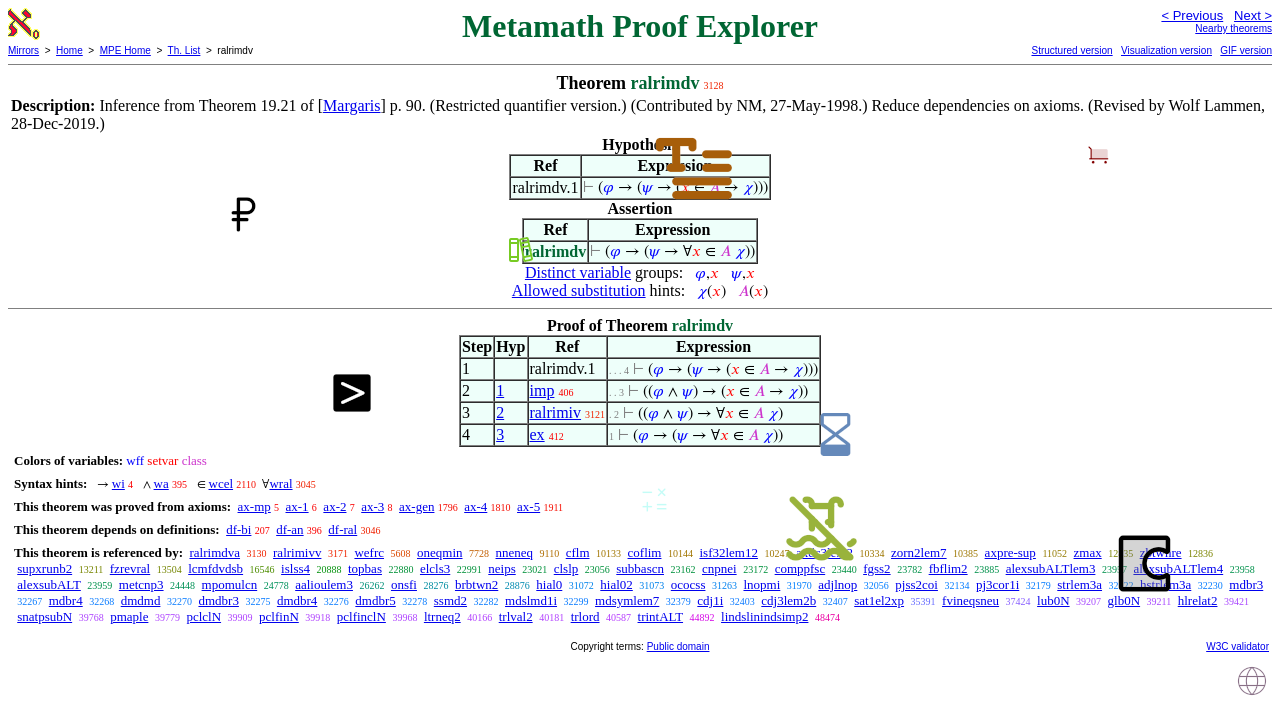 The height and width of the screenshot is (720, 1280). I want to click on indicates price or amount in russian rubles, so click(243, 214).